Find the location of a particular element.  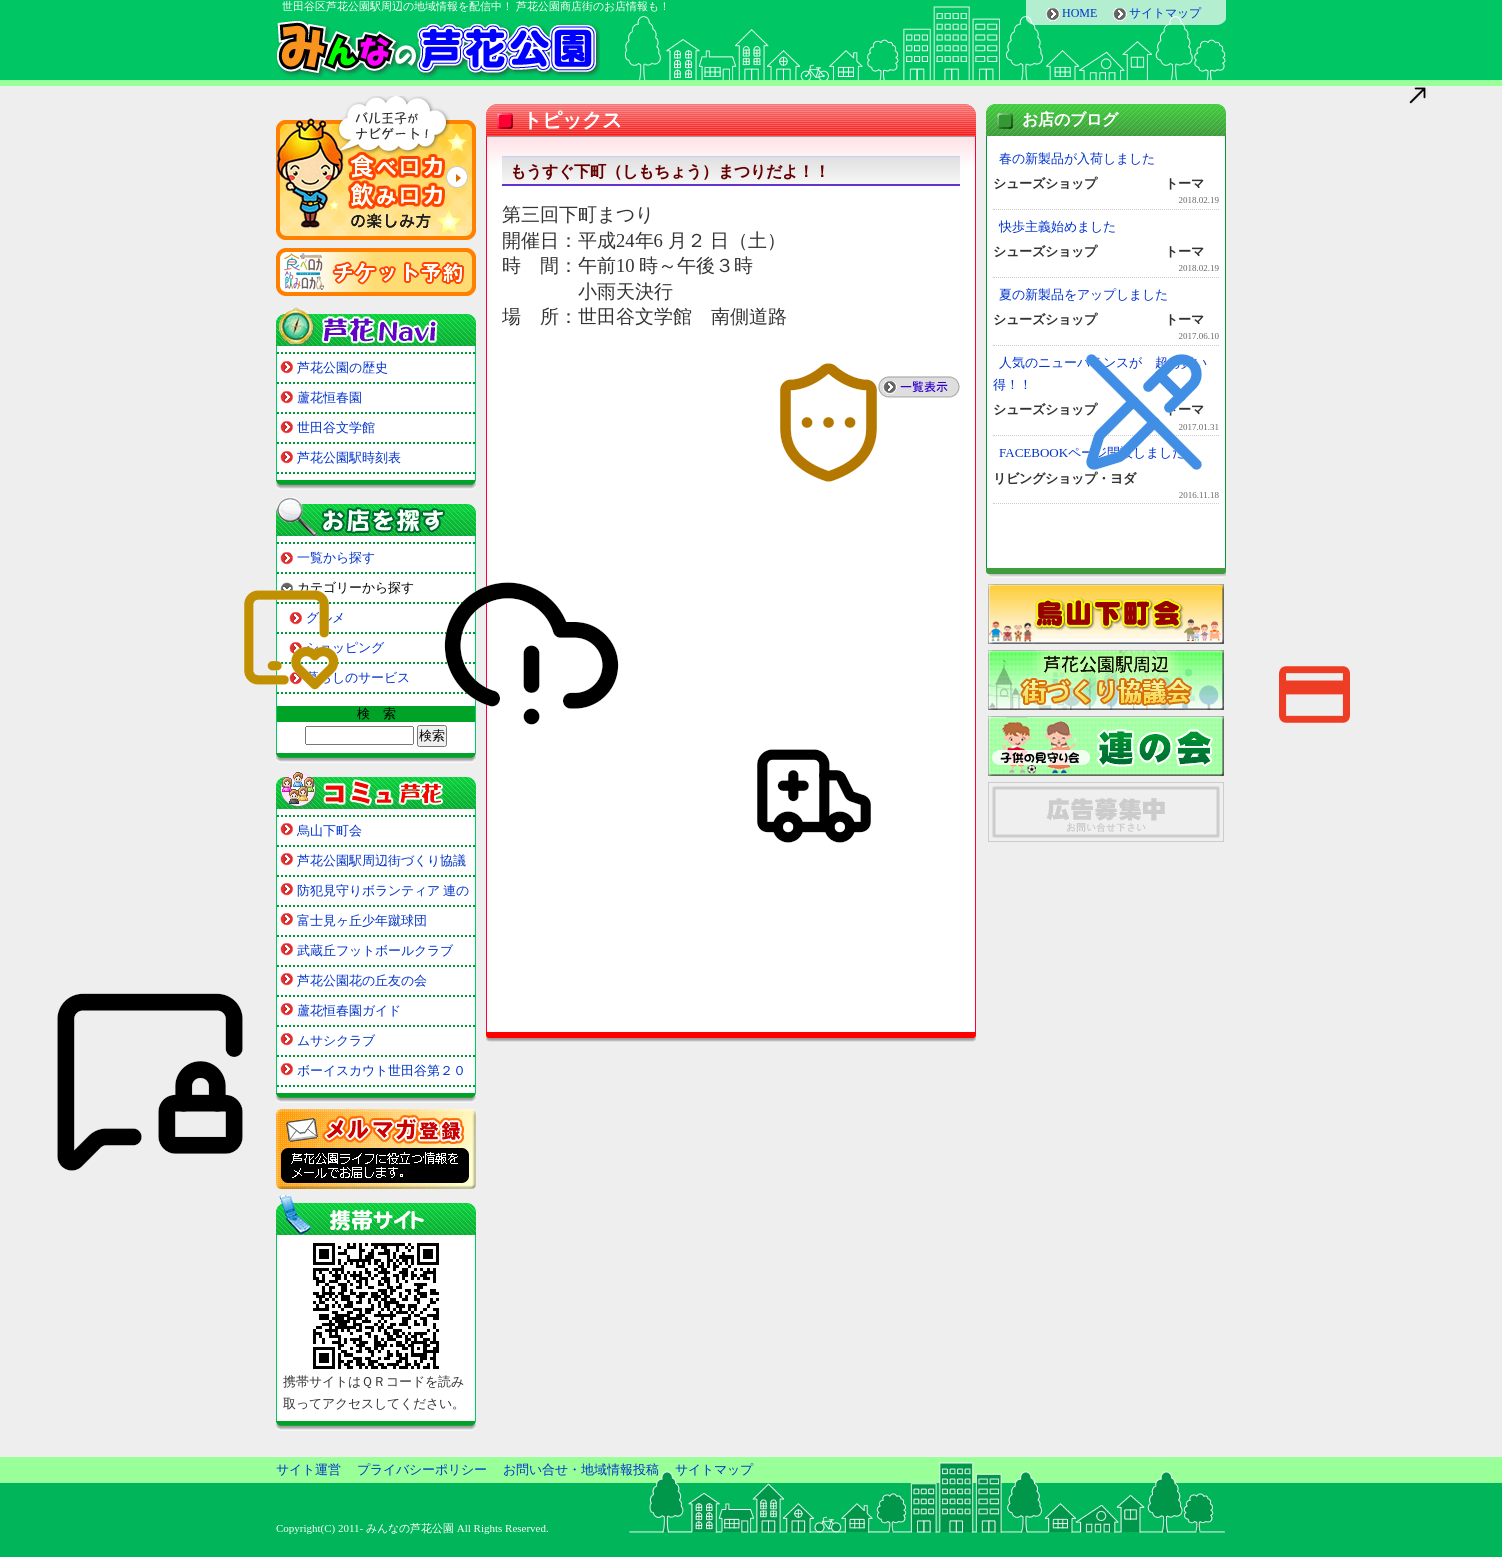

manage payment methods is located at coordinates (1314, 694).